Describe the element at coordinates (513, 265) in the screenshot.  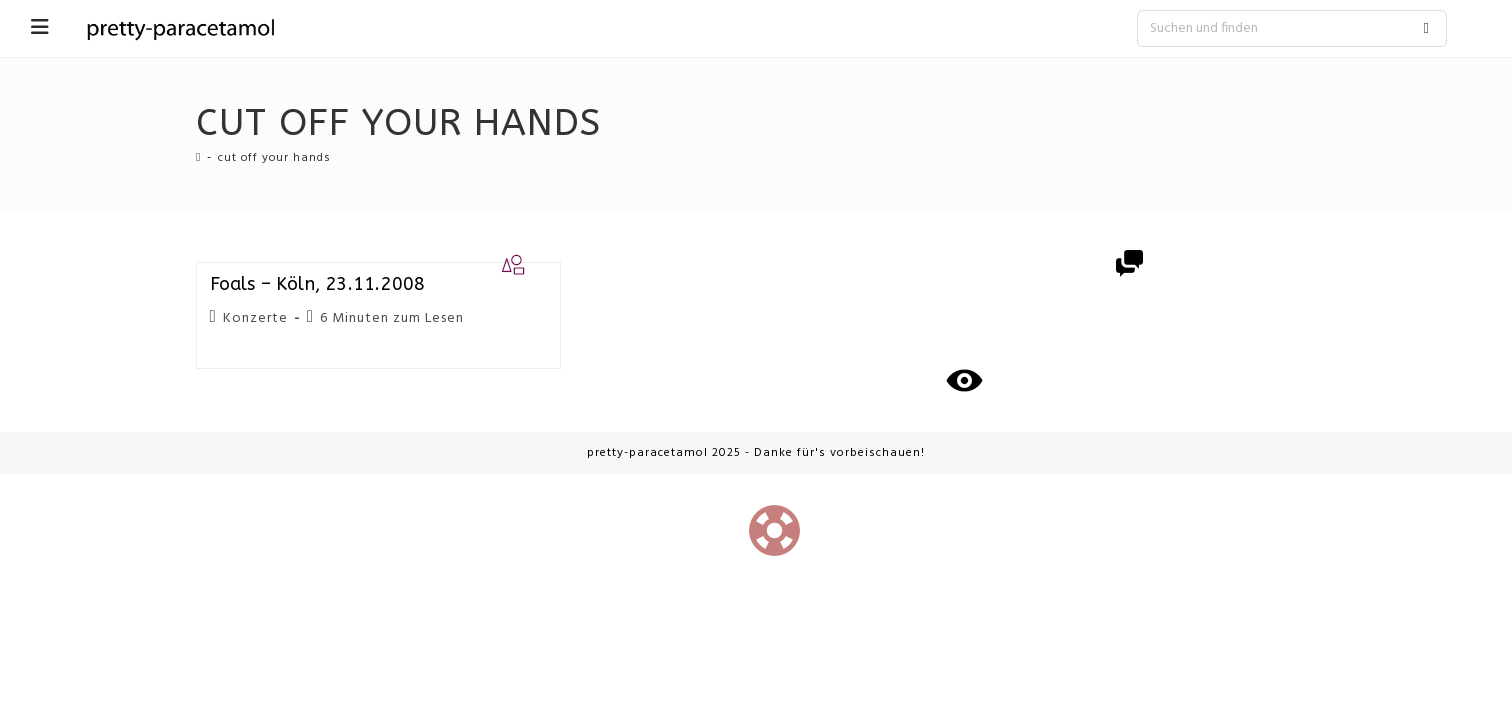
I see `access shape tools or drawing options` at that location.